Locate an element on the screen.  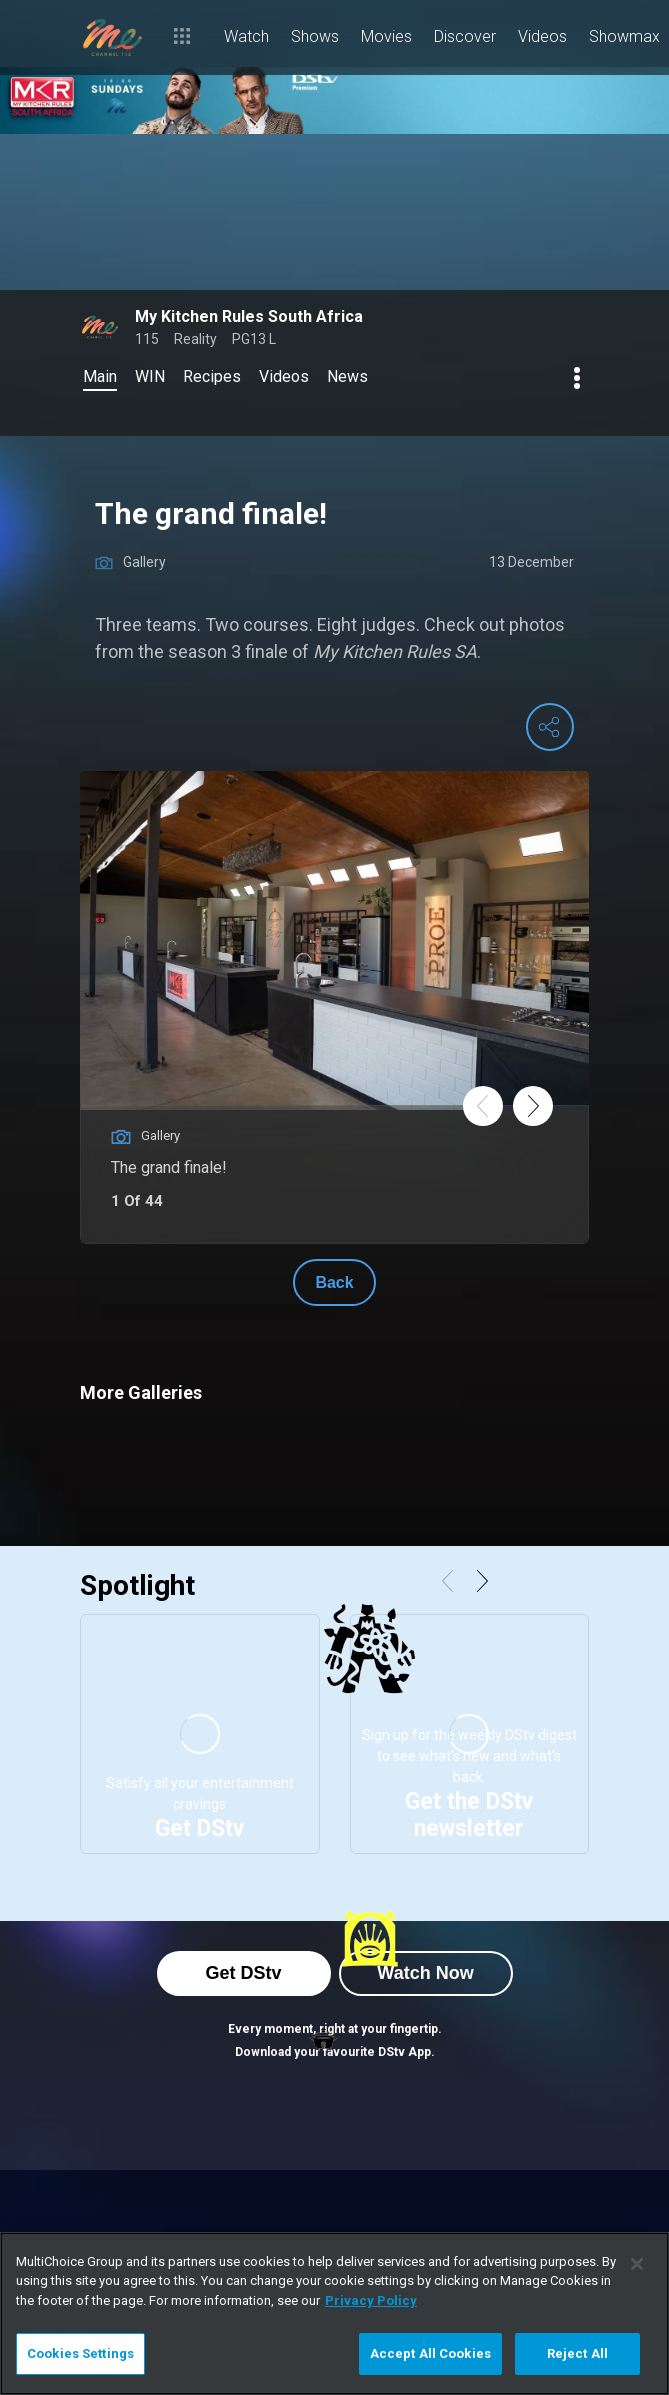
access rice cooker settings or controls is located at coordinates (323, 2037).